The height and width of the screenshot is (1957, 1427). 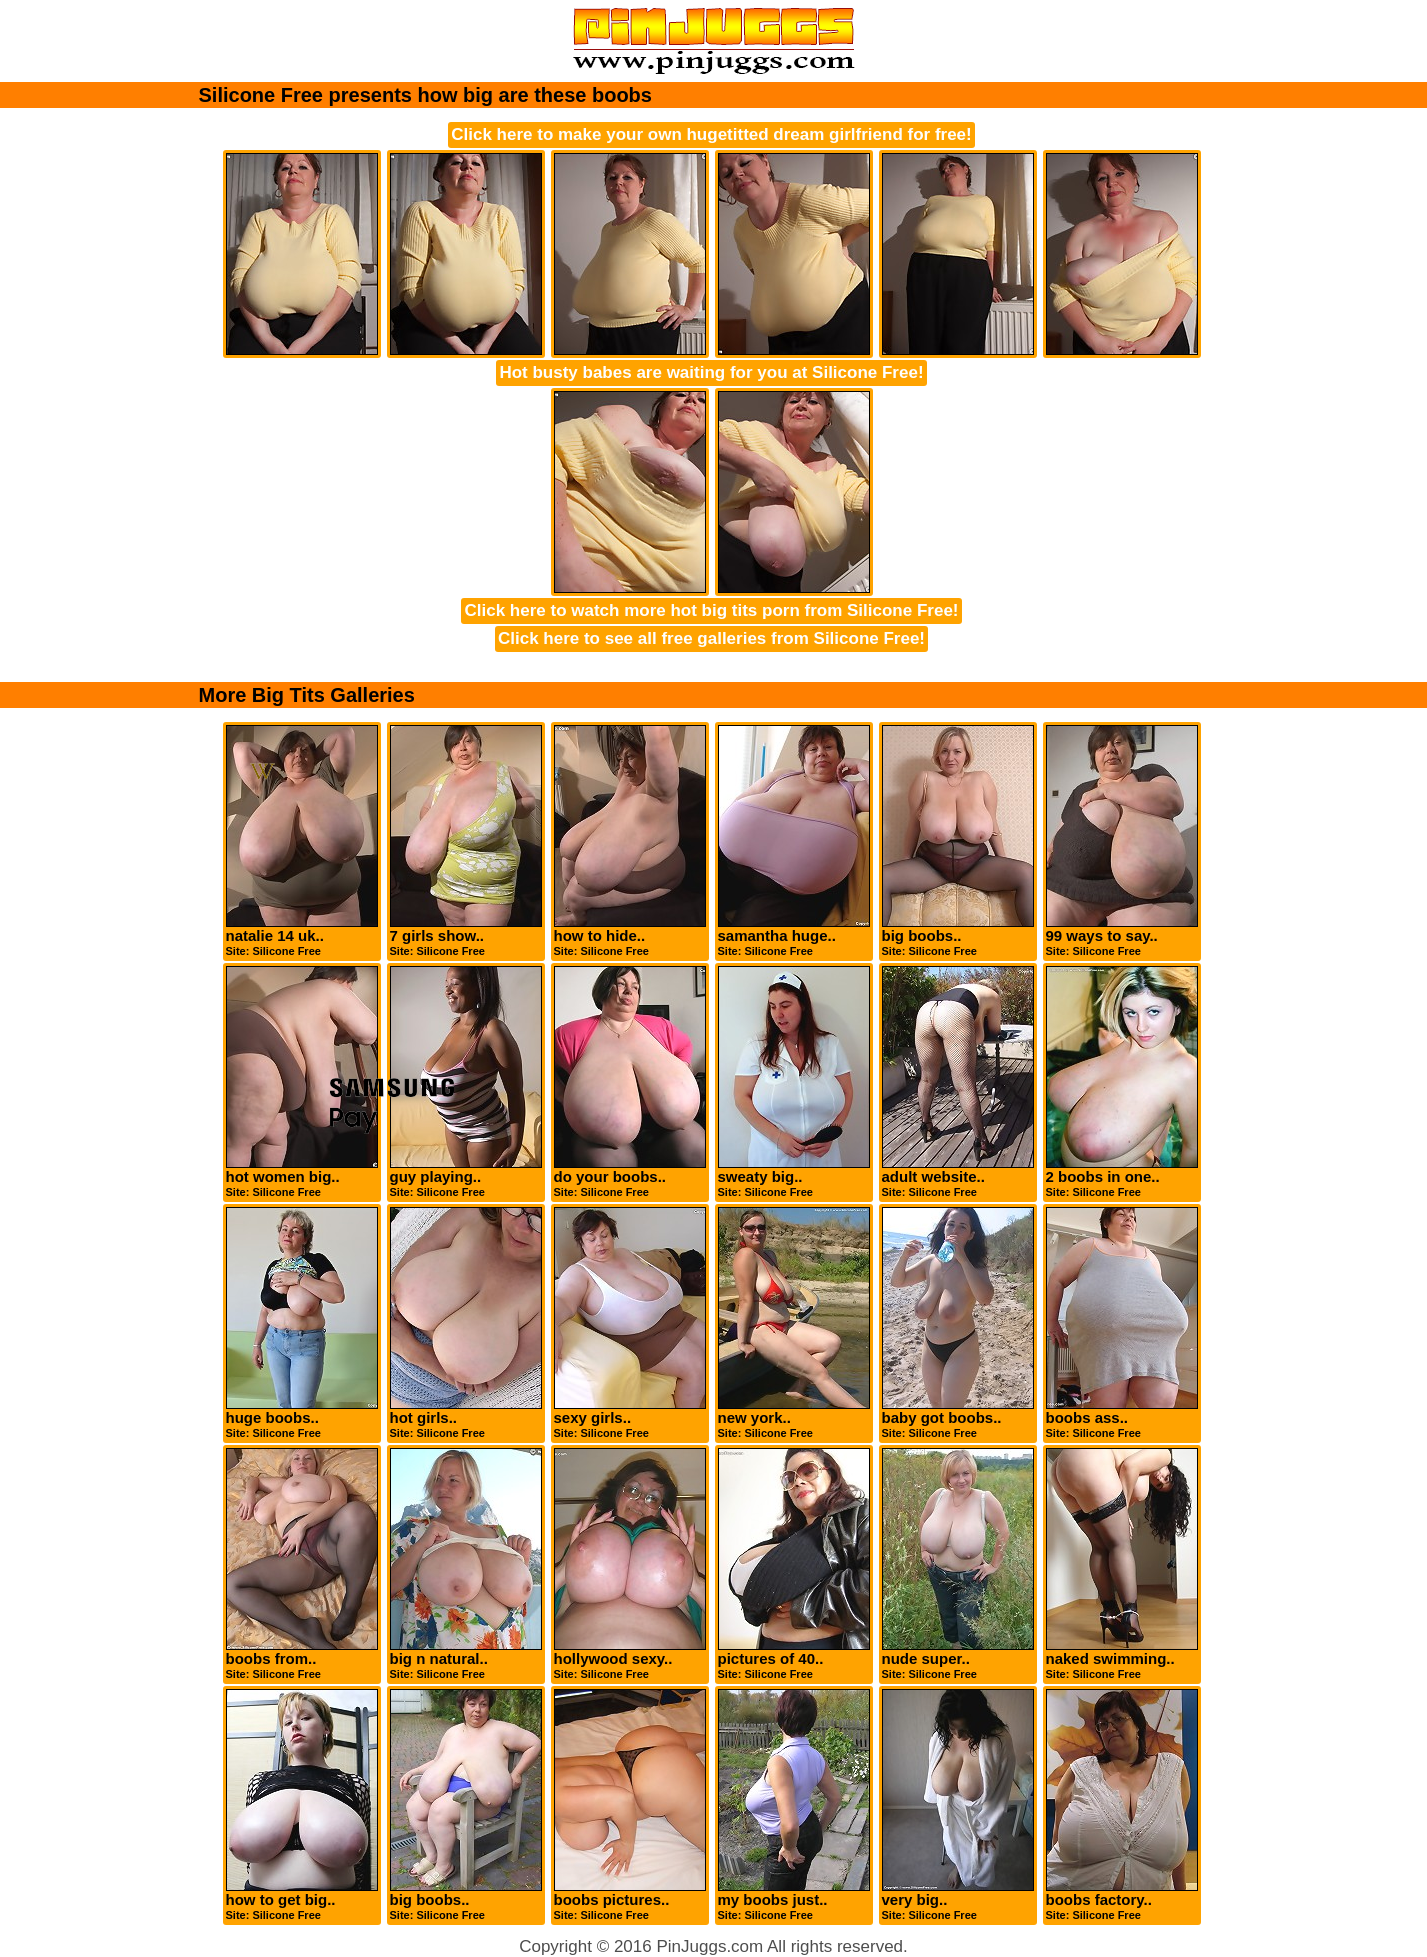 I want to click on pay with samsung pay, so click(x=392, y=1106).